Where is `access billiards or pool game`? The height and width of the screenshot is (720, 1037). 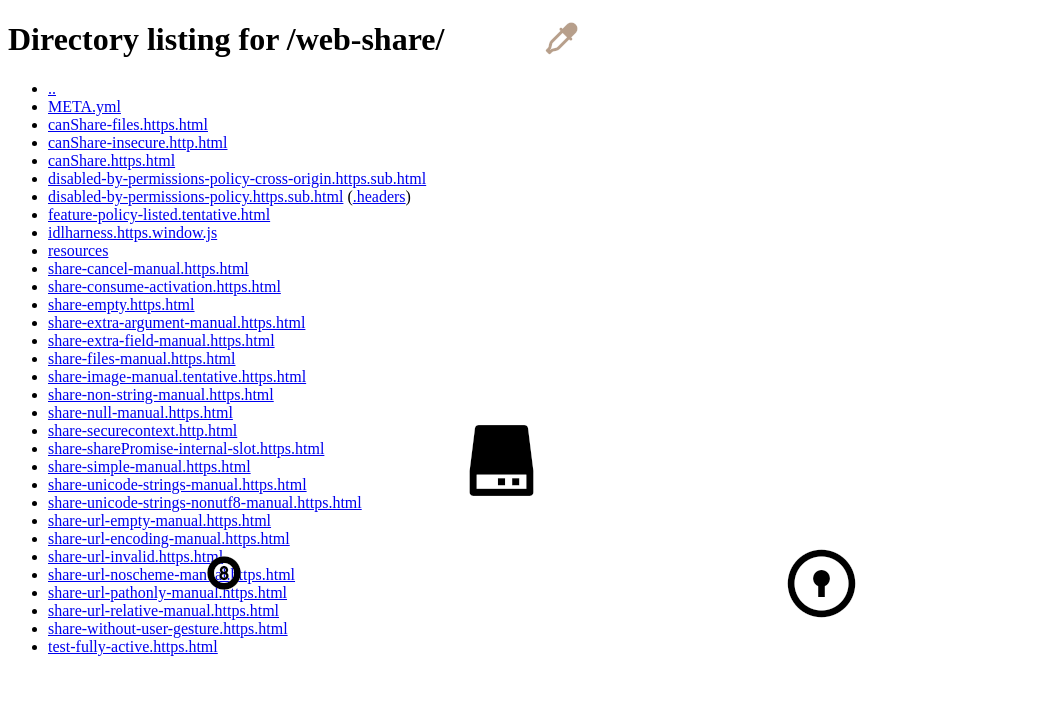 access billiards or pool game is located at coordinates (224, 573).